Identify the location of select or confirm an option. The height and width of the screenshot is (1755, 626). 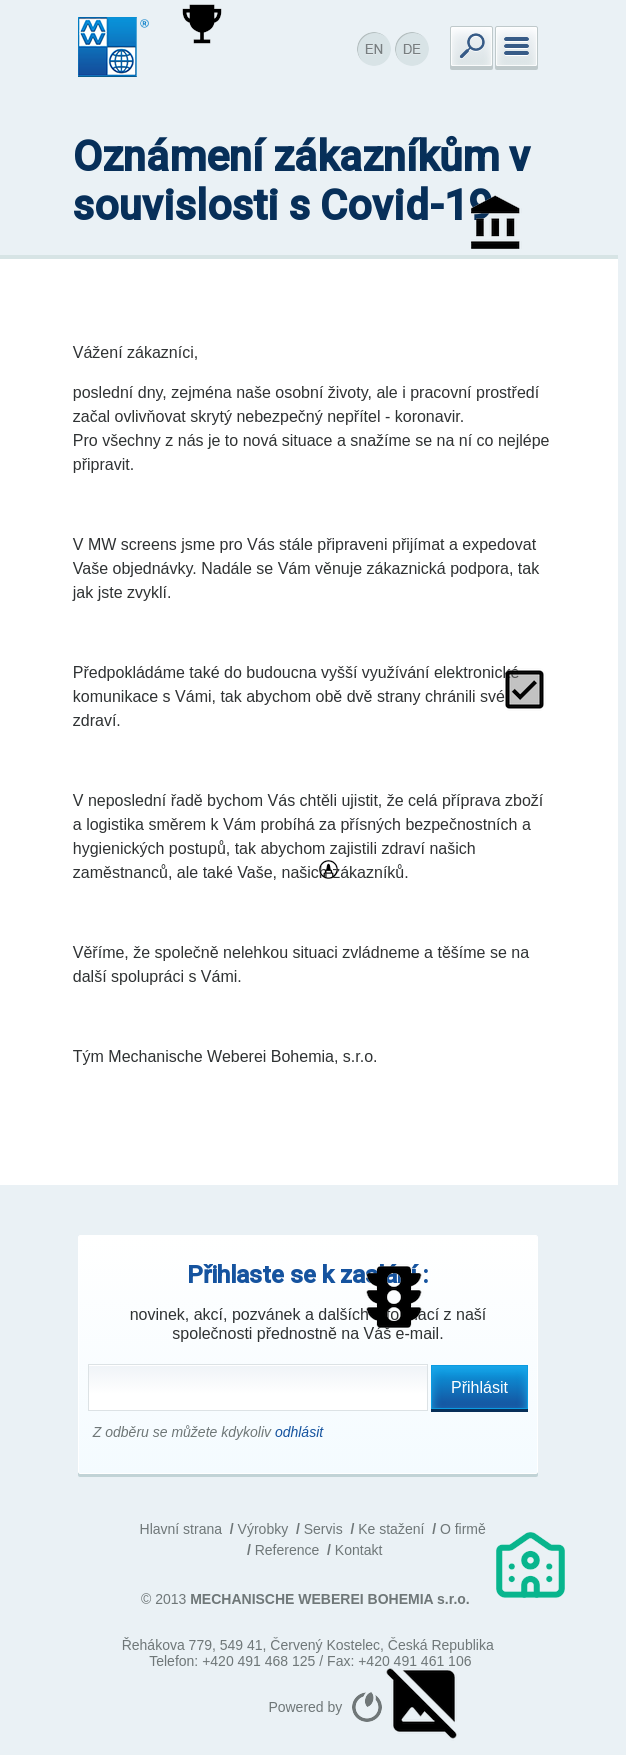
(524, 689).